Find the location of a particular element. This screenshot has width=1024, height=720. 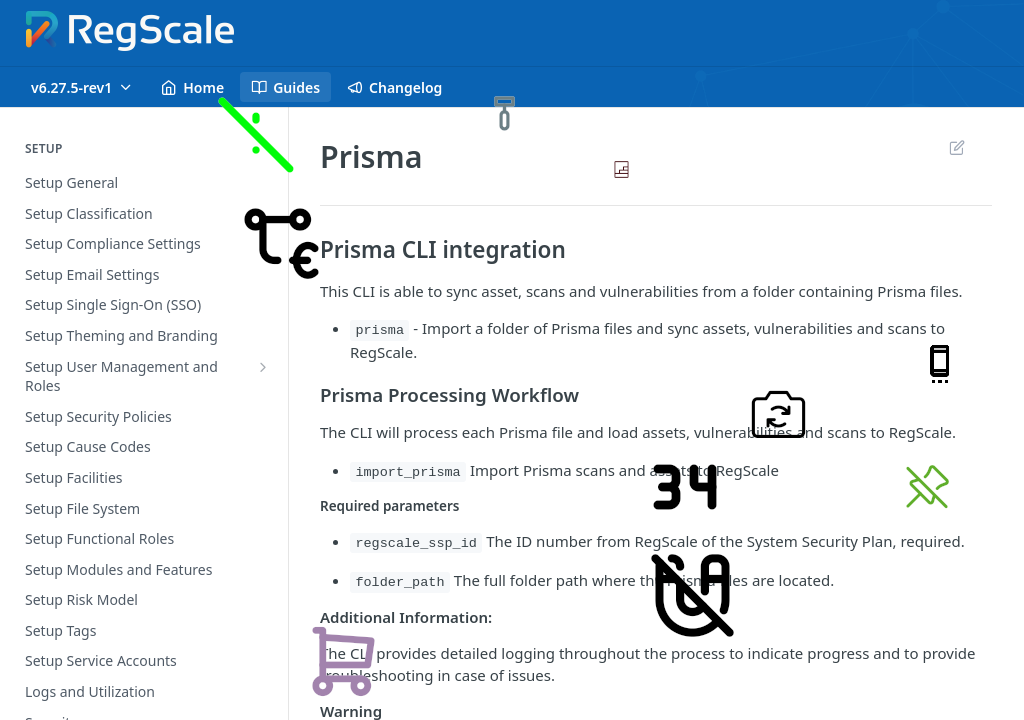

switch between front and rear camera is located at coordinates (778, 415).